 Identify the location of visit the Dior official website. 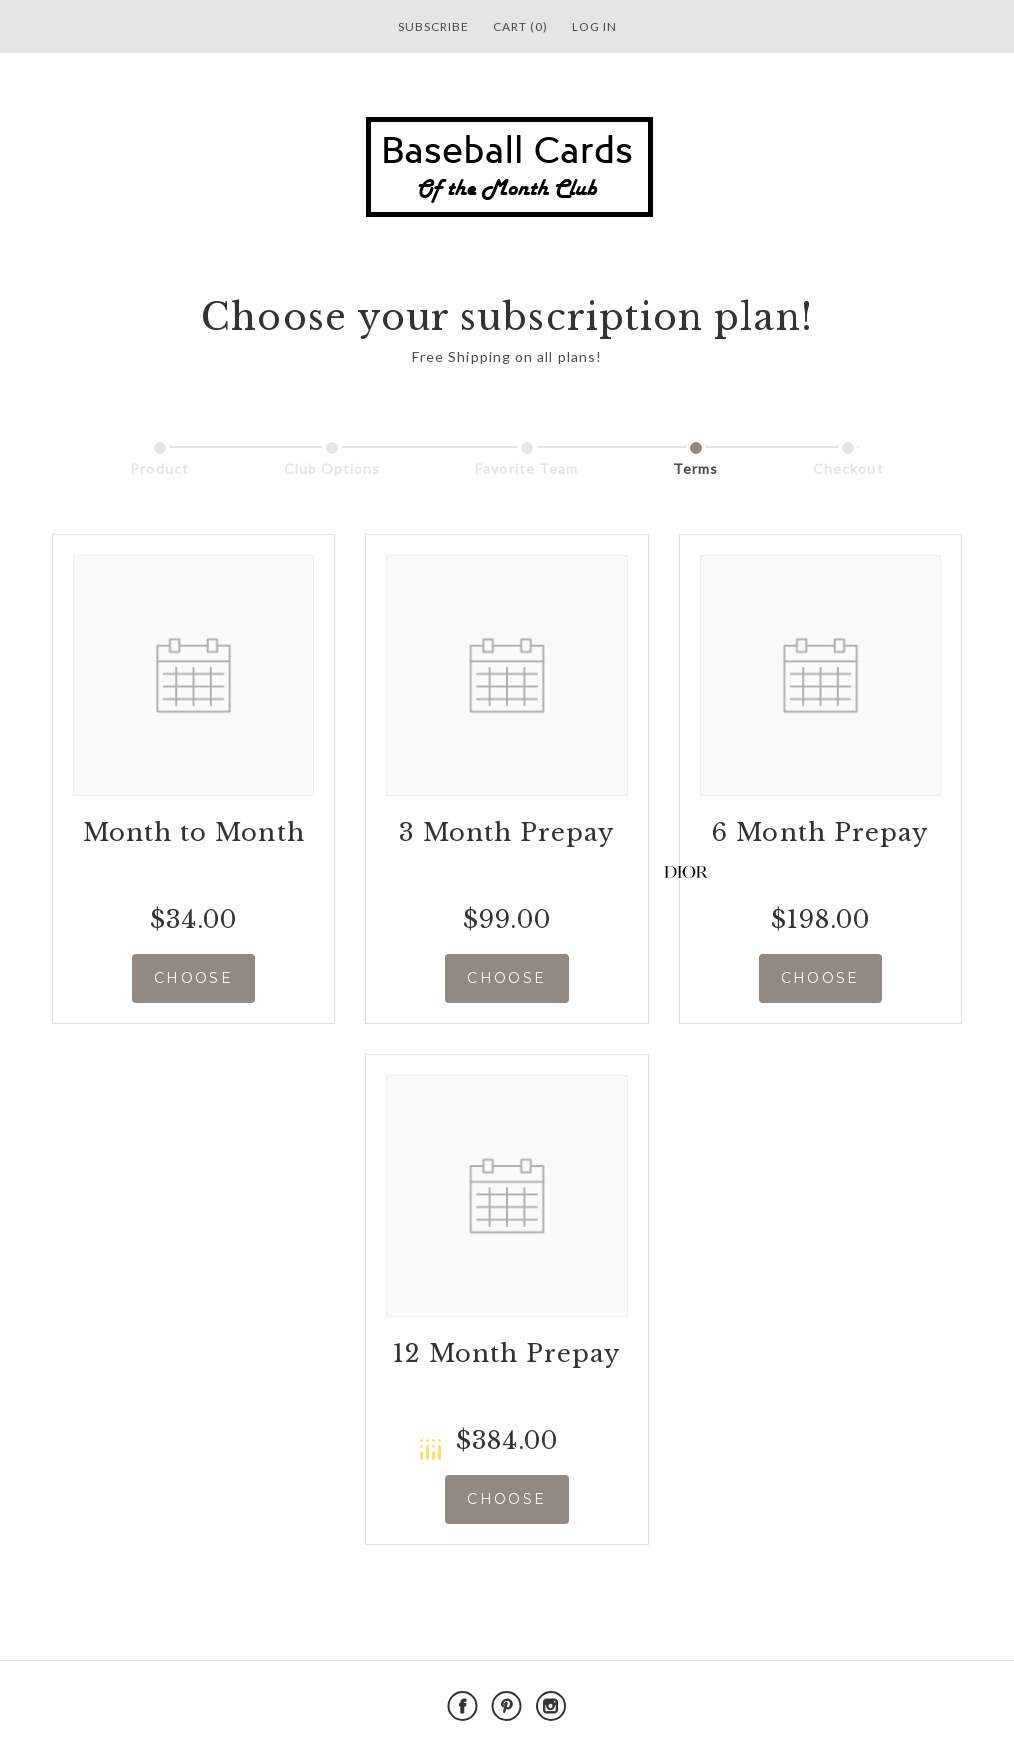
(686, 872).